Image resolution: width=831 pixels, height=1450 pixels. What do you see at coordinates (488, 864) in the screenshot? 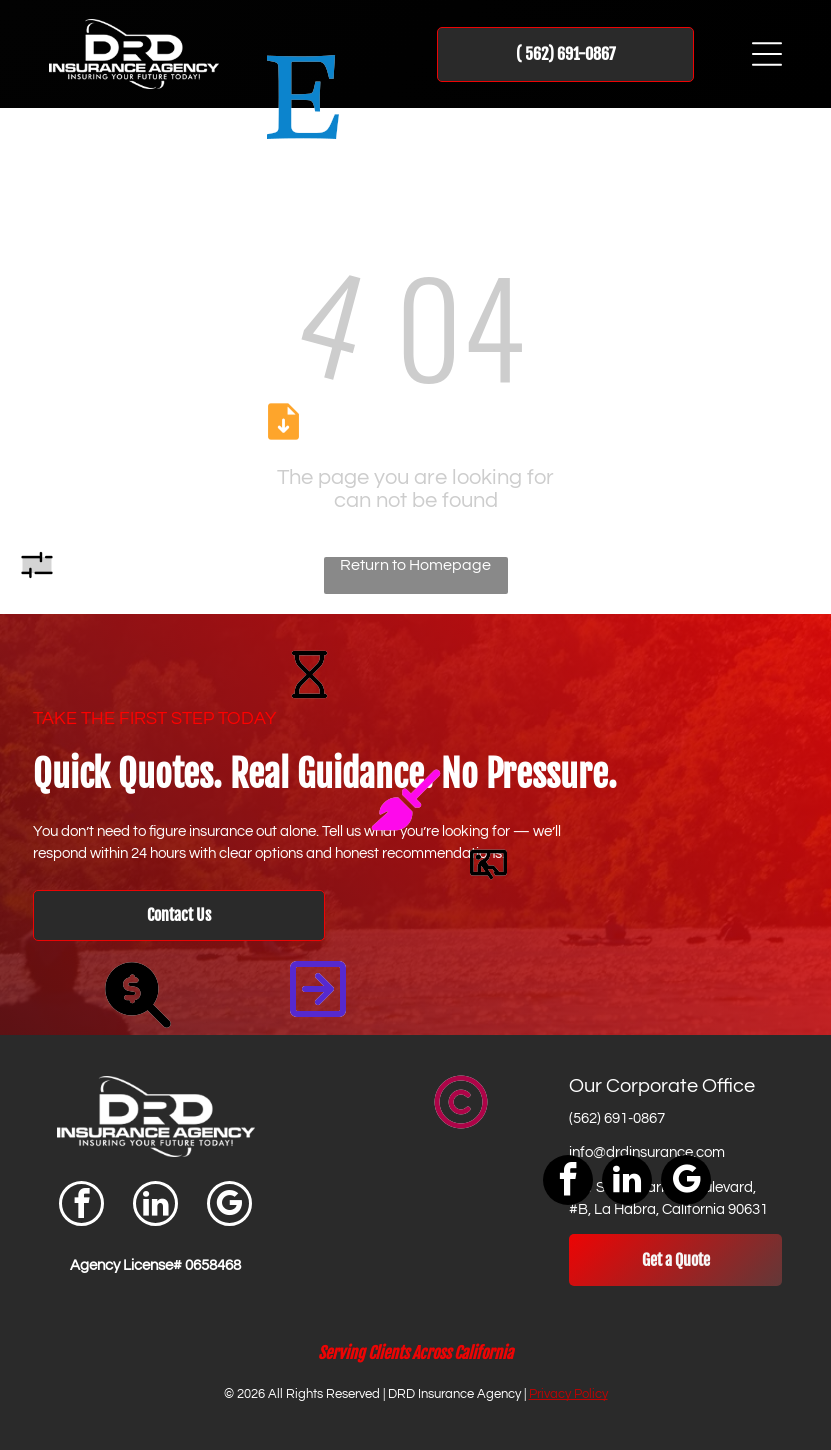
I see `emergency exit or escape route` at bounding box center [488, 864].